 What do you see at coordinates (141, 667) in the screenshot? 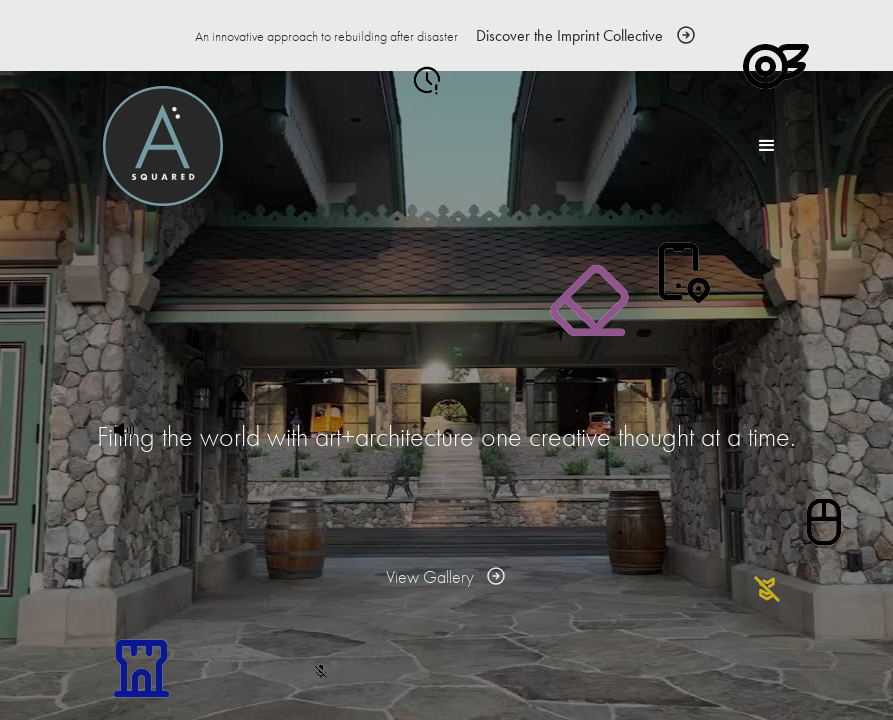
I see `access castle or fortress-themed game content` at bounding box center [141, 667].